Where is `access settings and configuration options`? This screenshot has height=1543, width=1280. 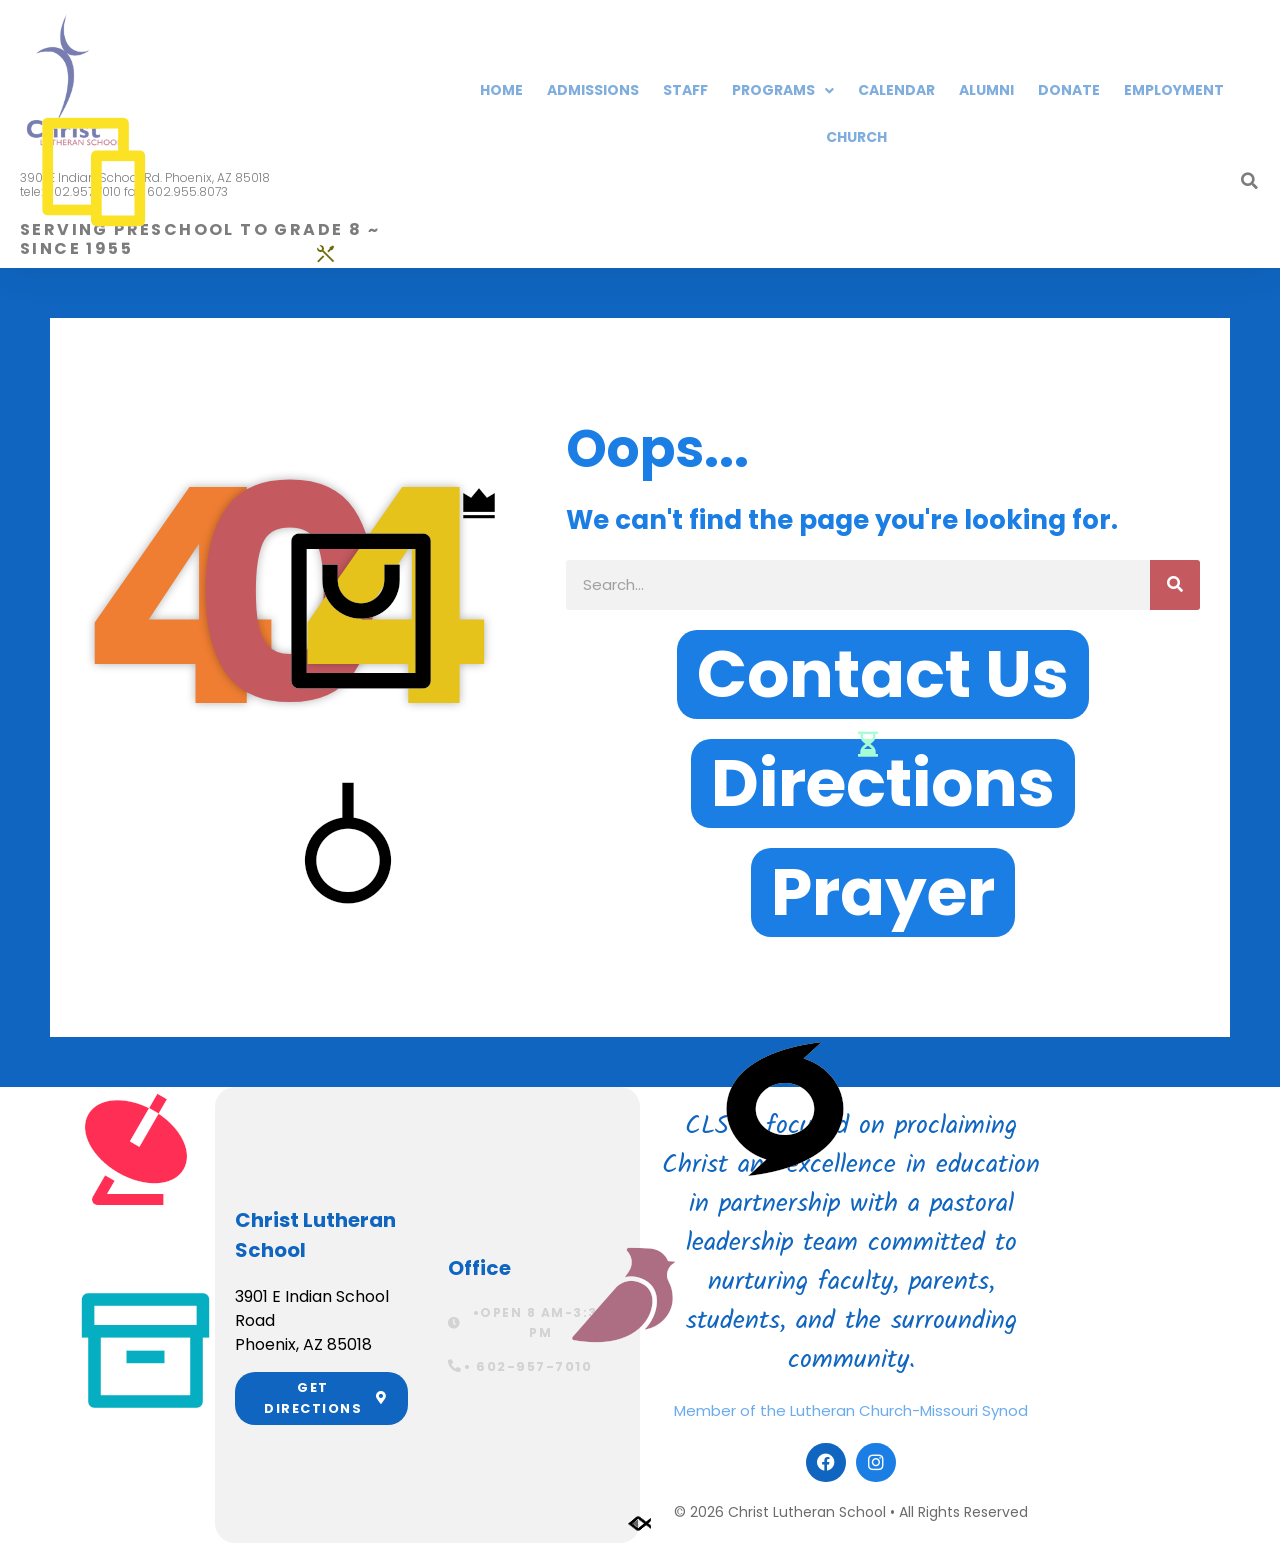 access settings and configuration options is located at coordinates (326, 254).